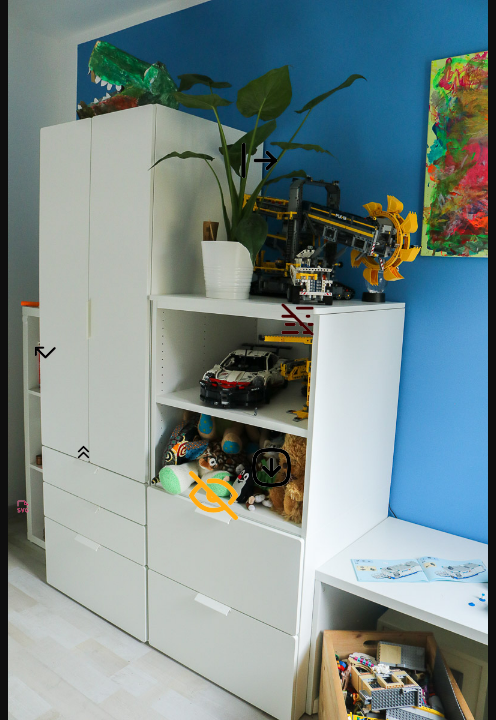  I want to click on hide password or sensitive content, so click(213, 495).